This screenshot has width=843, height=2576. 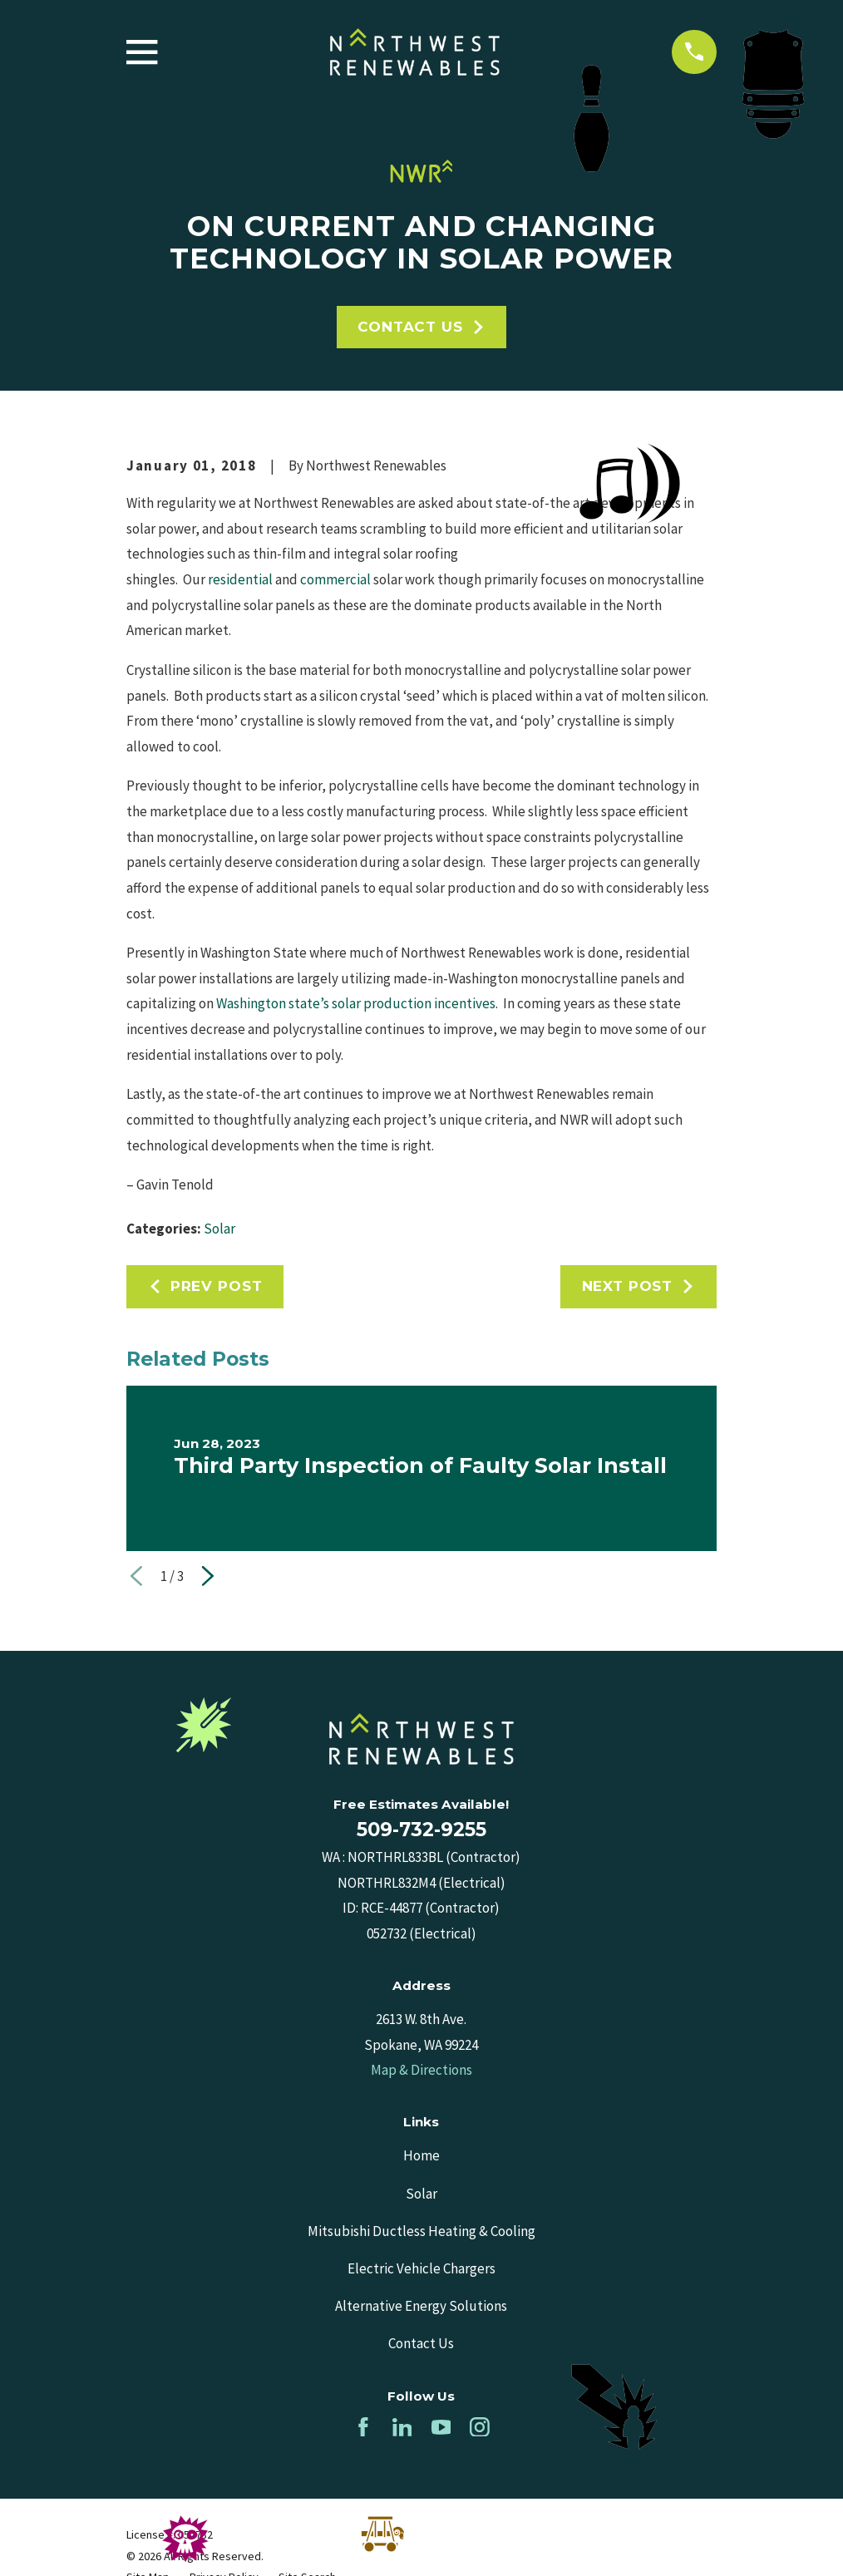 I want to click on access bowling game or activity, so click(x=591, y=118).